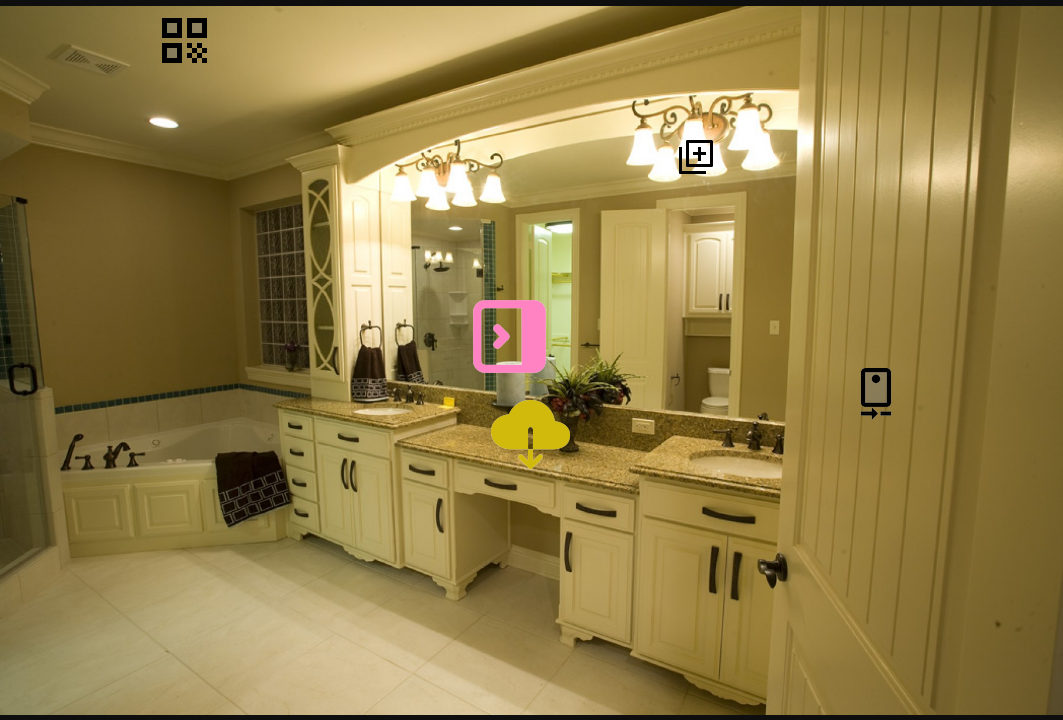  I want to click on add item to your library, so click(696, 157).